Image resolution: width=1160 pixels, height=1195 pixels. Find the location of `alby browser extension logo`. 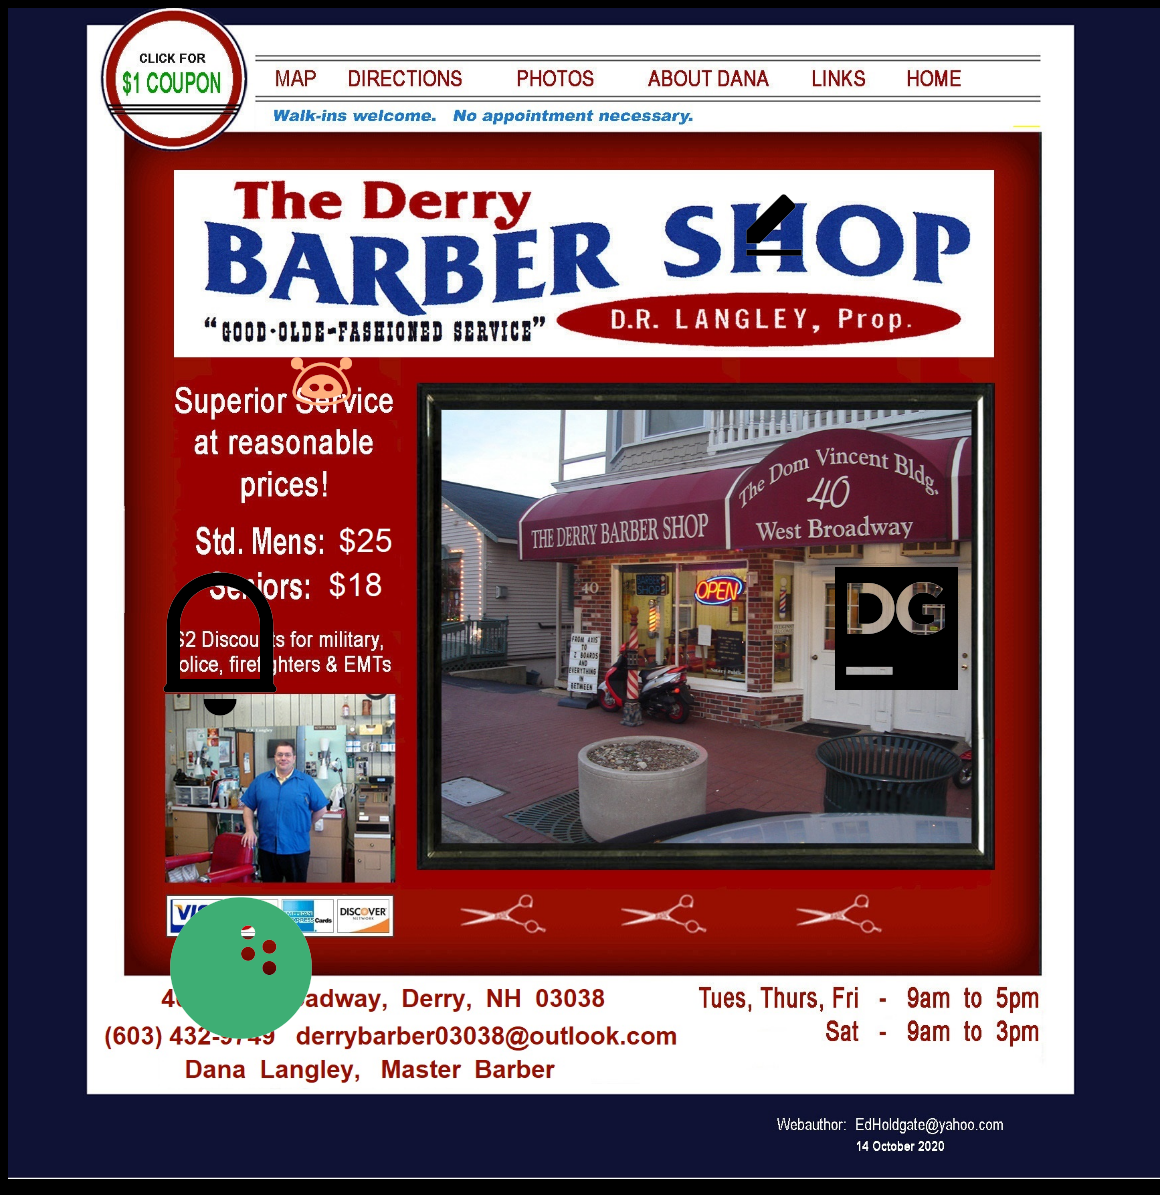

alby browser extension logo is located at coordinates (321, 381).